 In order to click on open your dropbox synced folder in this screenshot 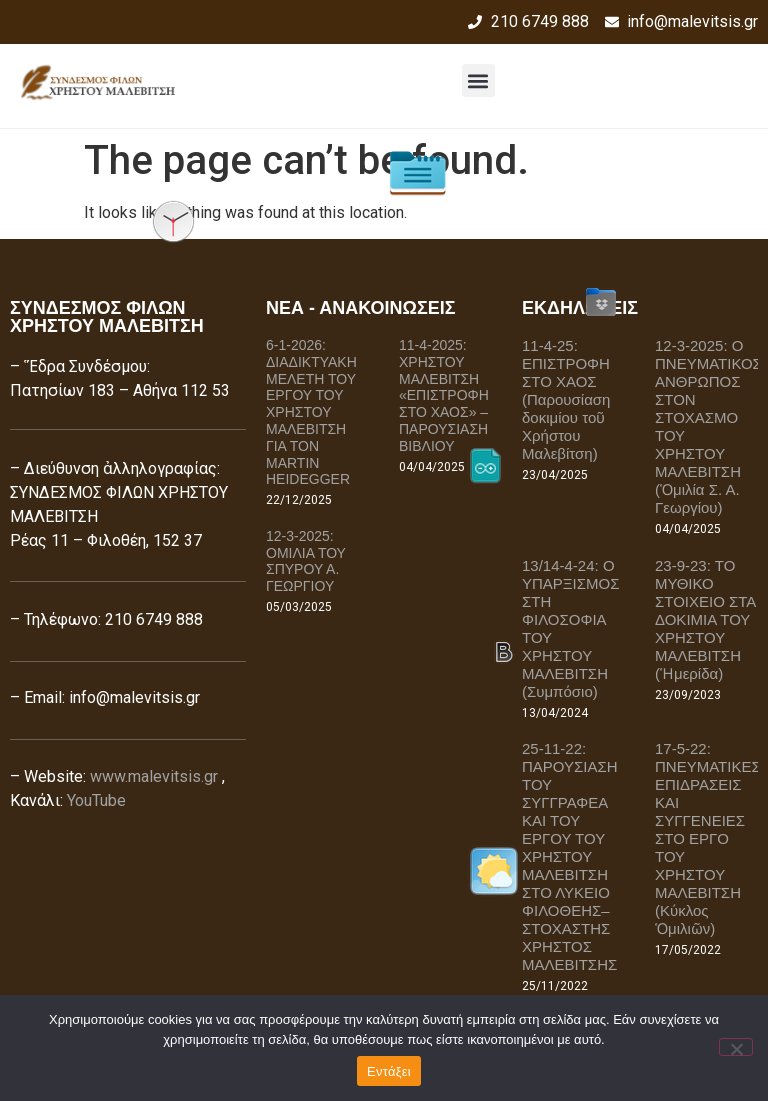, I will do `click(601, 302)`.